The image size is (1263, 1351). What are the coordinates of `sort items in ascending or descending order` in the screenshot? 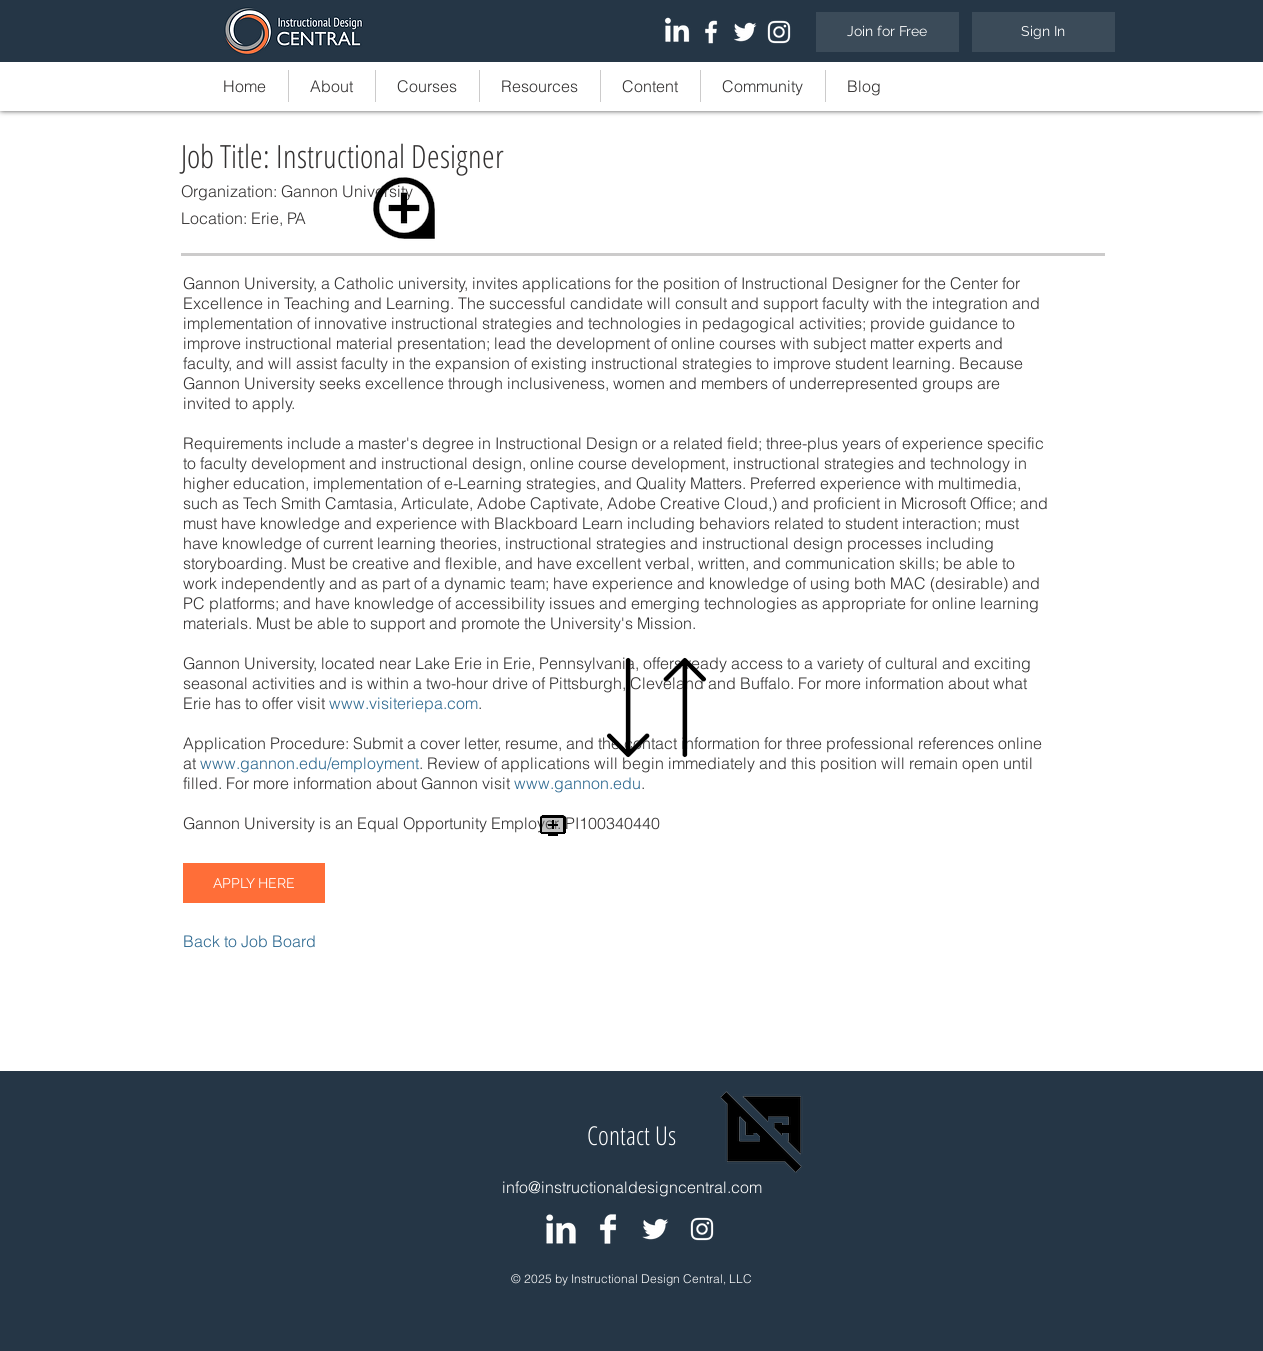 It's located at (656, 707).